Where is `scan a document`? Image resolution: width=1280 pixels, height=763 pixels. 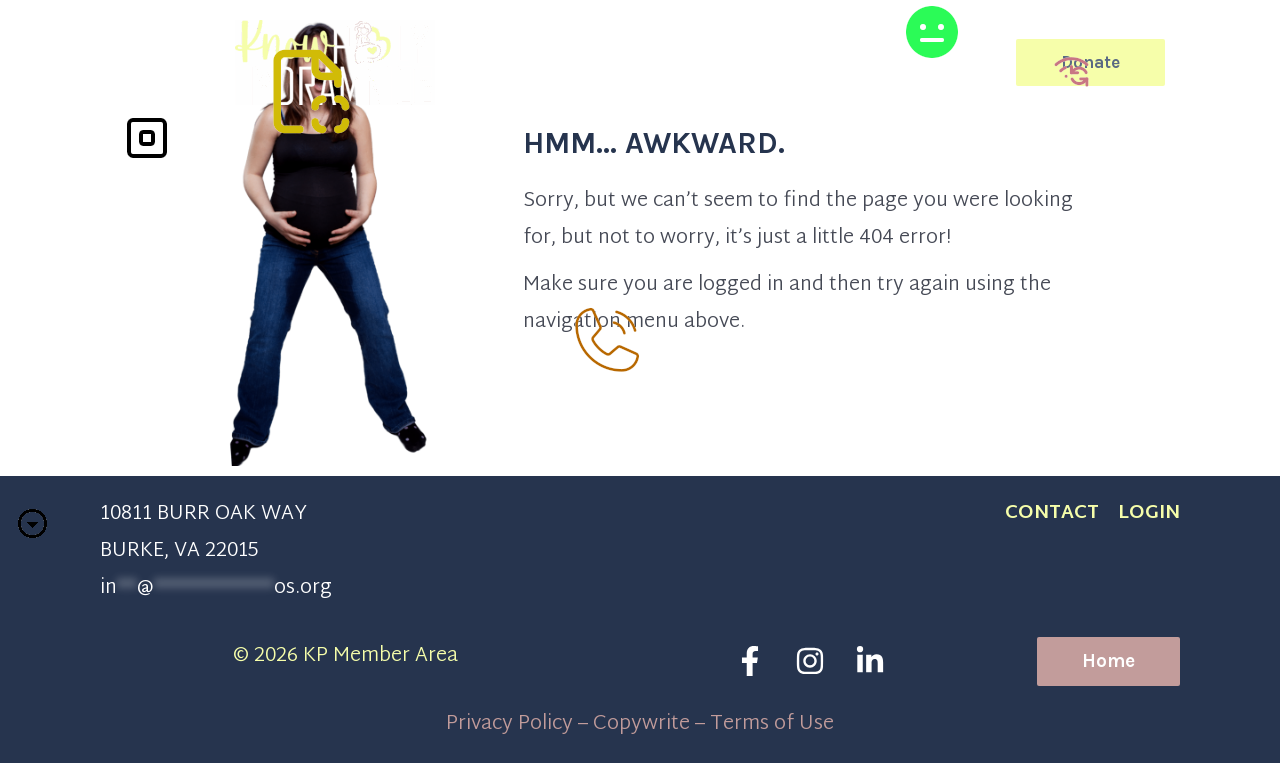 scan a document is located at coordinates (307, 91).